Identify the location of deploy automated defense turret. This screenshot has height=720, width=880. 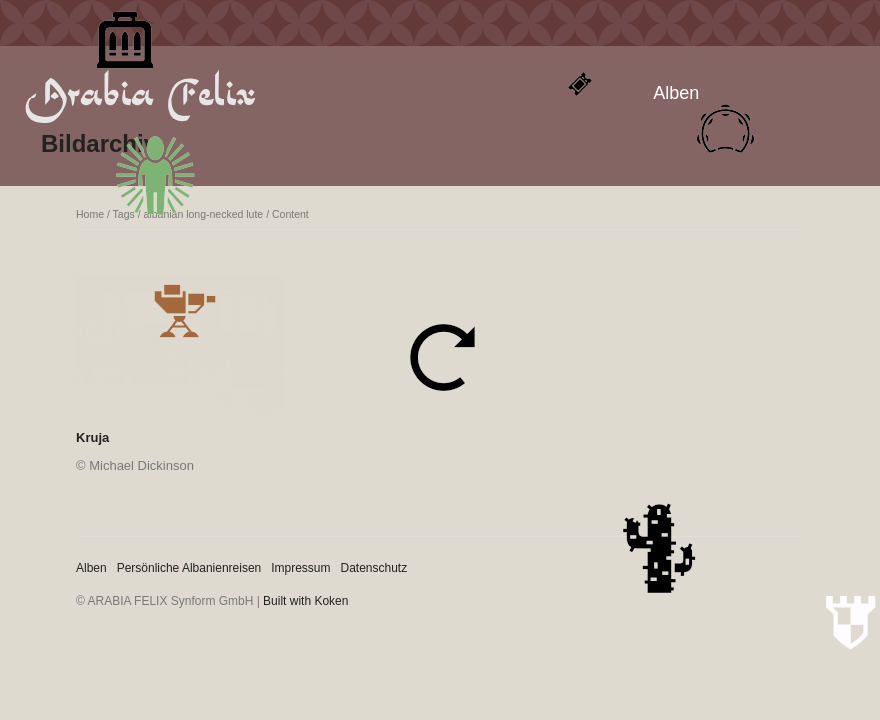
(185, 309).